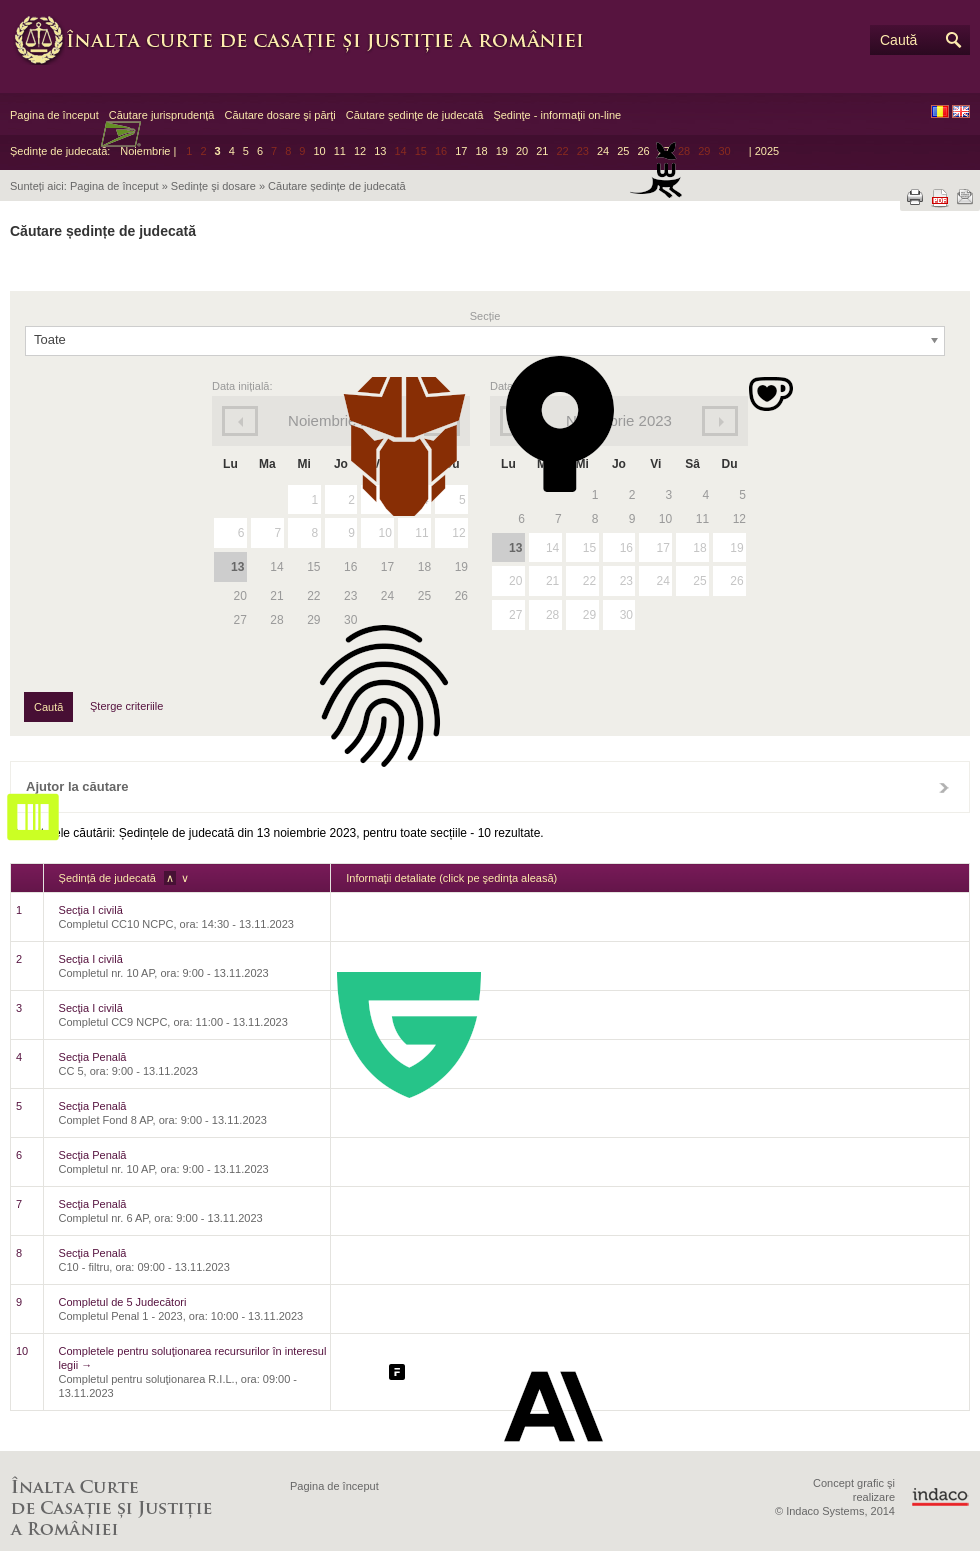  What do you see at coordinates (409, 1035) in the screenshot?
I see `open the Guilded app` at bounding box center [409, 1035].